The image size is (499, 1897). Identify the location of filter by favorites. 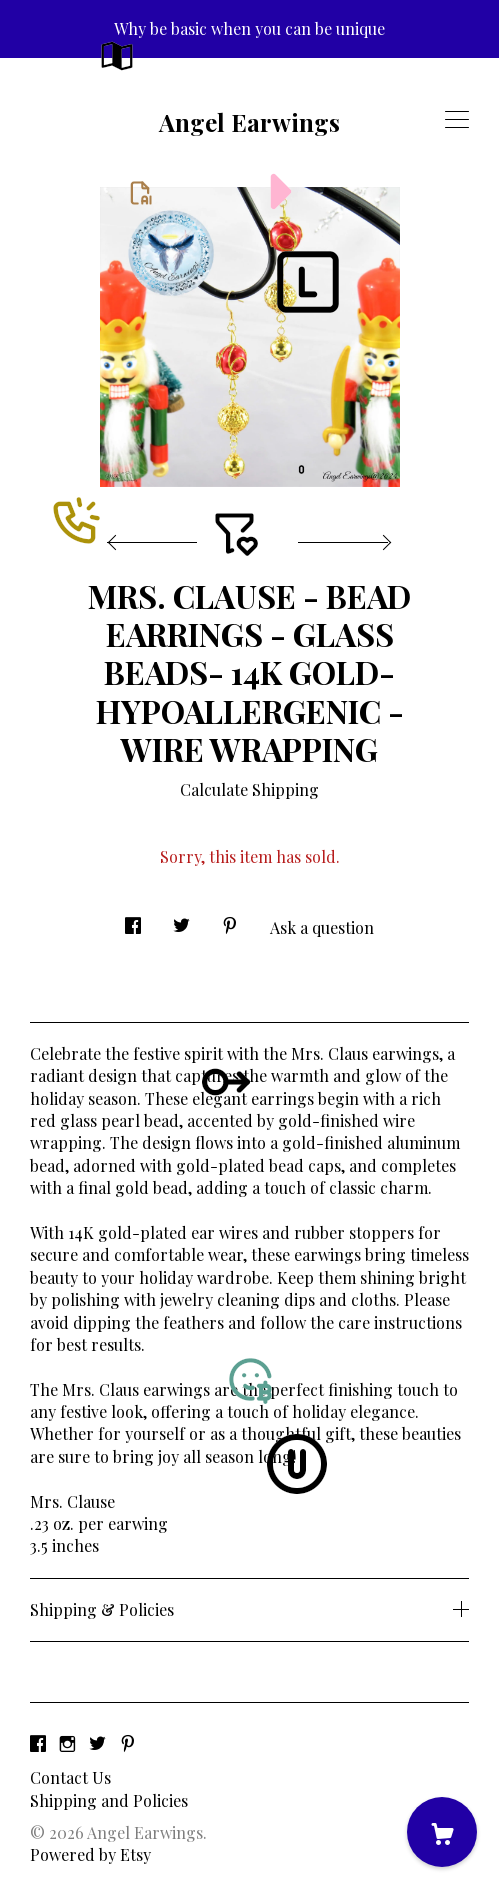
(234, 532).